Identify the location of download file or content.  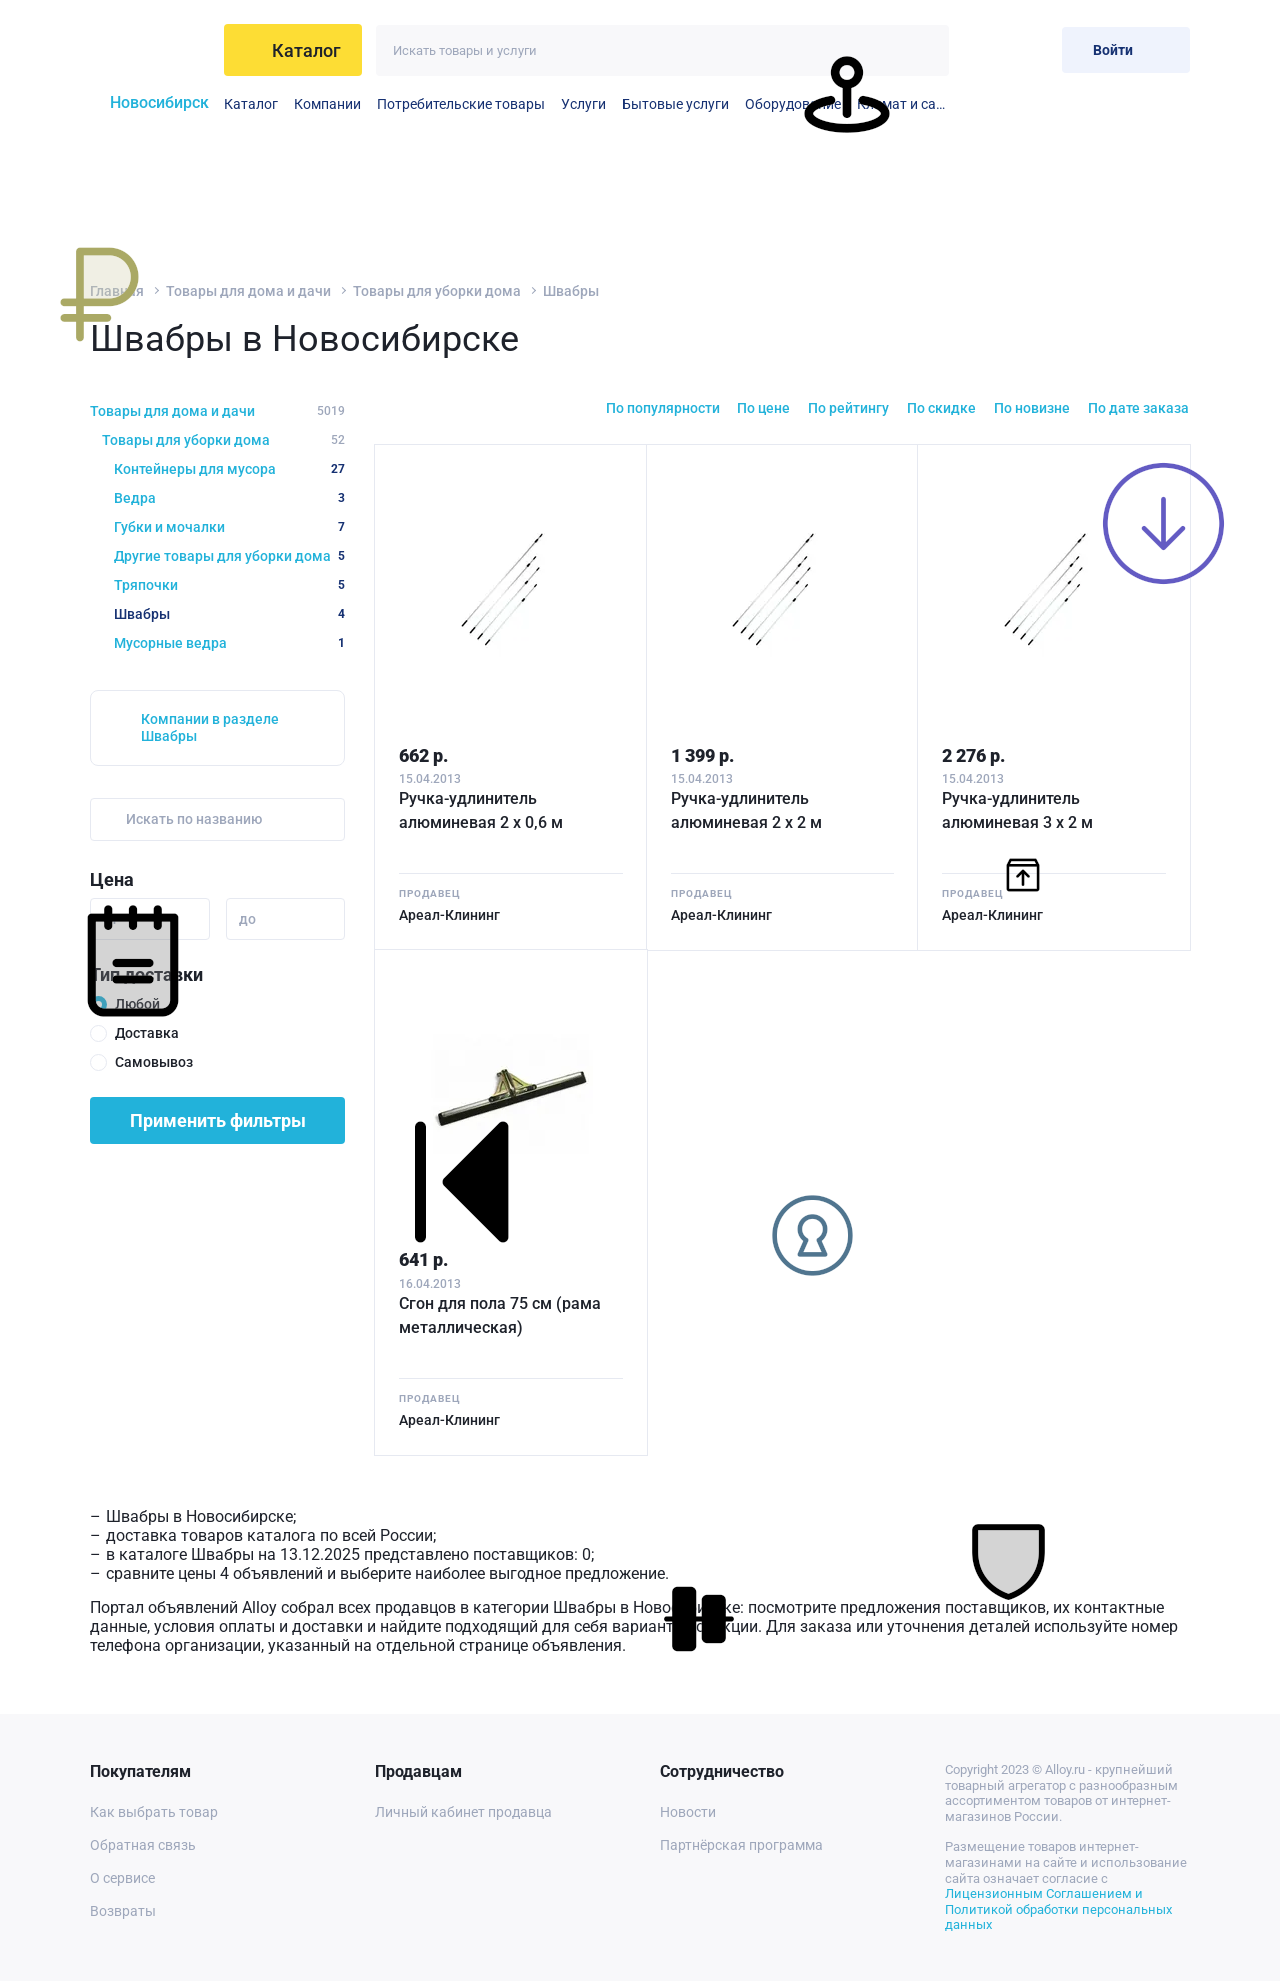
(1163, 523).